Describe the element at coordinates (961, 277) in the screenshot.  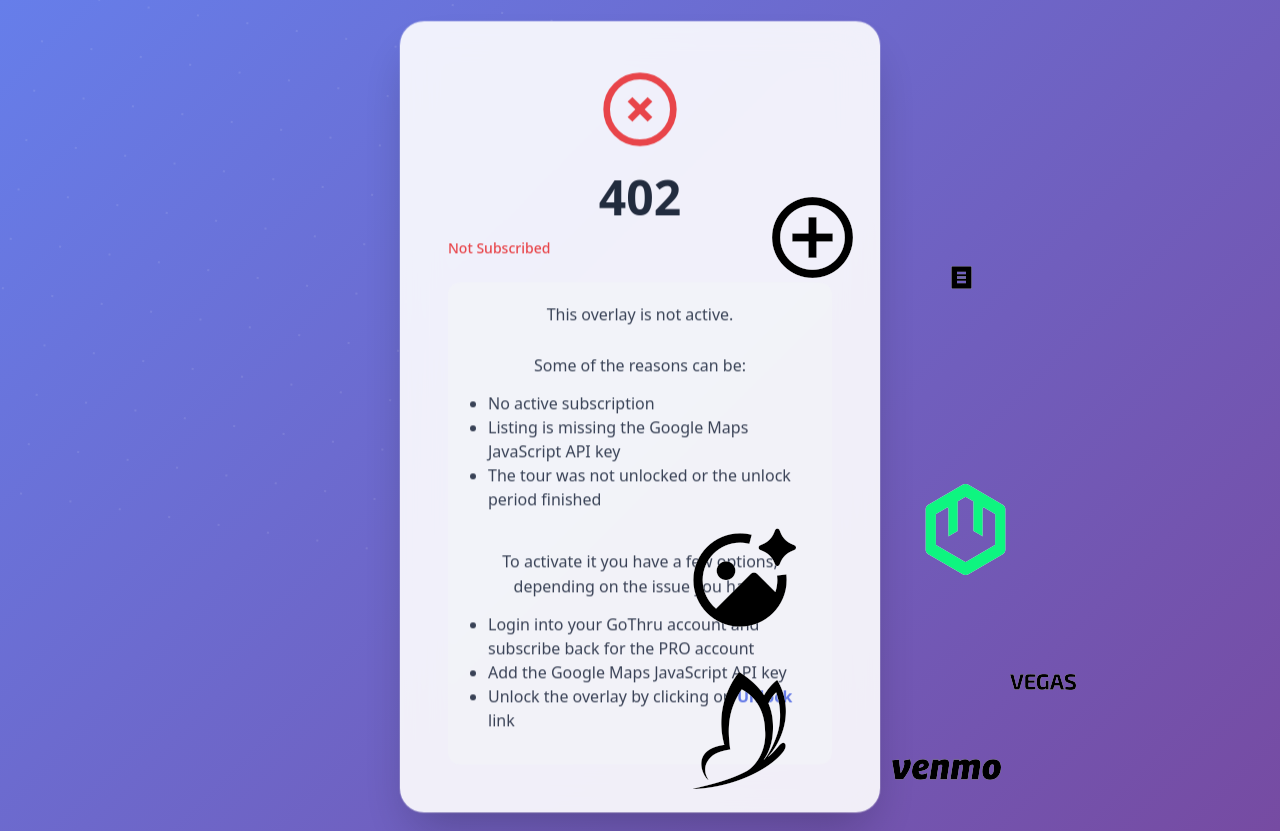
I see `view document list` at that location.